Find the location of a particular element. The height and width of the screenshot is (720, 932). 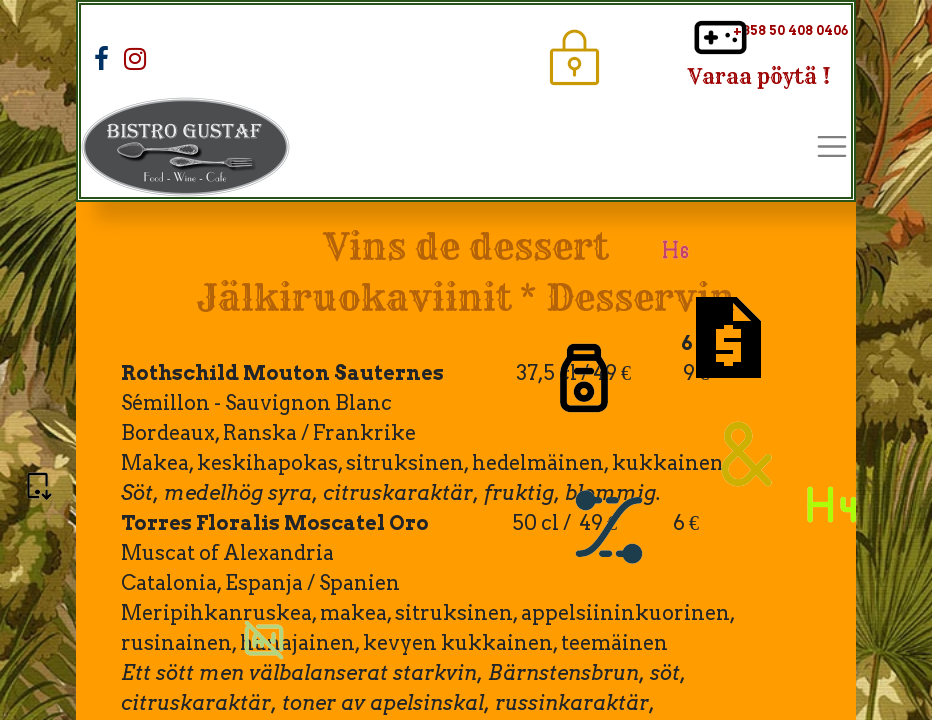

access gaming or game center features is located at coordinates (720, 37).